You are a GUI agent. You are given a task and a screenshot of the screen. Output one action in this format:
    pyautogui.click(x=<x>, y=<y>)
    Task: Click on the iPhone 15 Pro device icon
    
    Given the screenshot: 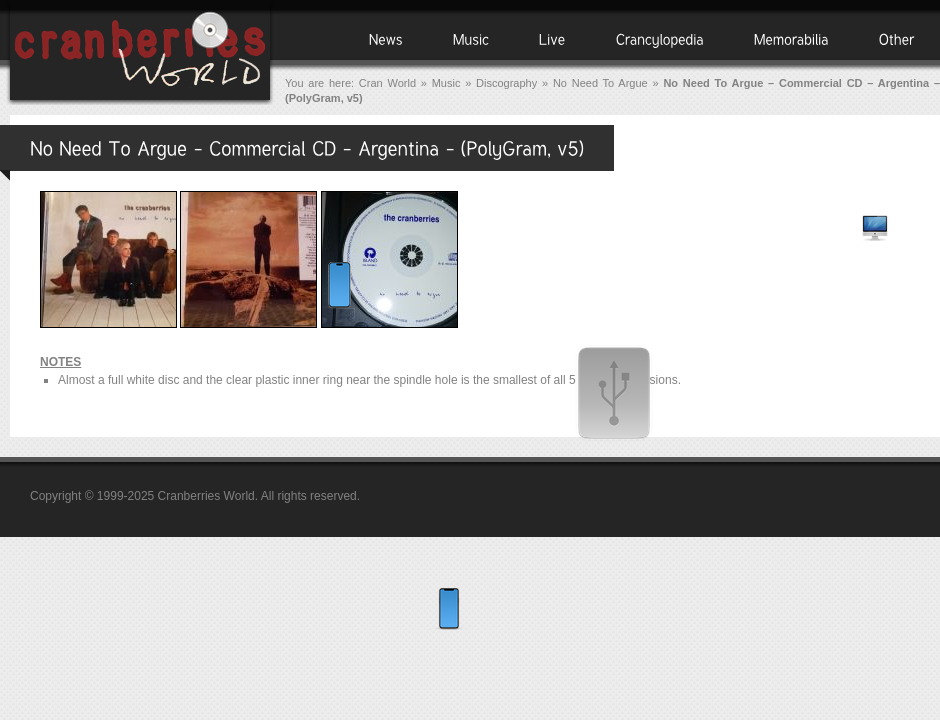 What is the action you would take?
    pyautogui.click(x=339, y=285)
    